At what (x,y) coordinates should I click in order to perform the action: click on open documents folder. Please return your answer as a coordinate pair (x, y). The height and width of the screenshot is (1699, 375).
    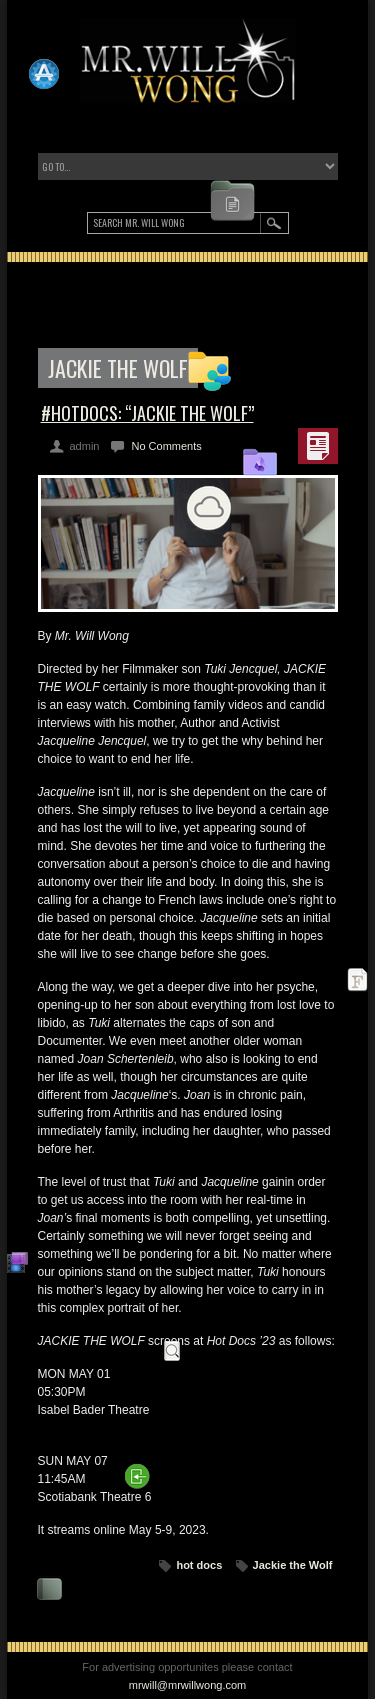
    Looking at the image, I should click on (232, 200).